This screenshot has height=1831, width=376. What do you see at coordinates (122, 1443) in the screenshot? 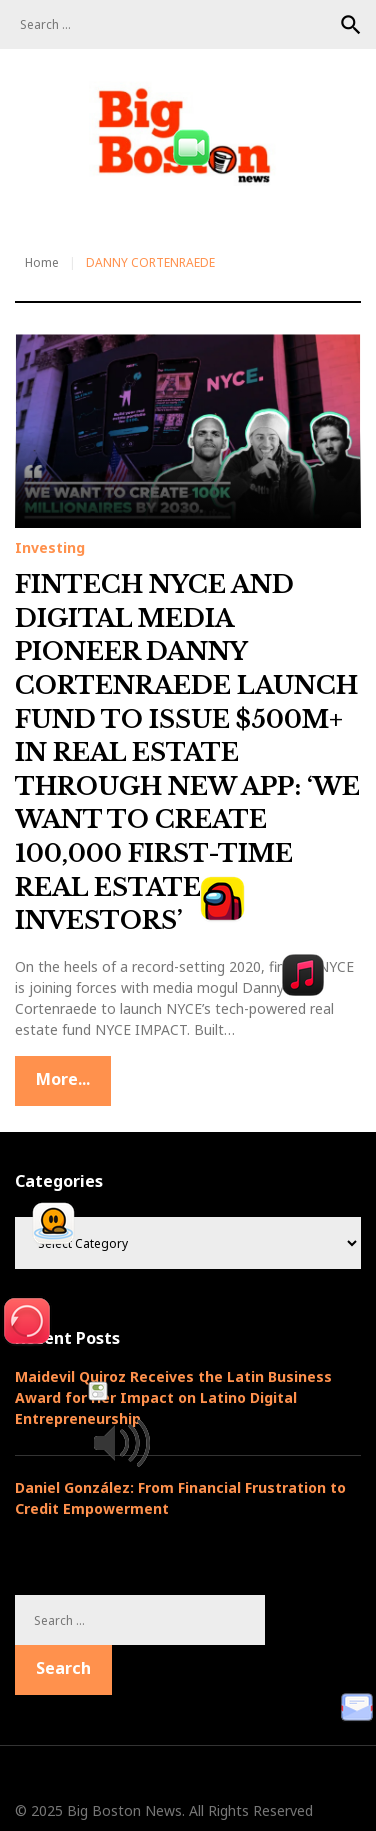
I see `adjust audio volume settings` at bounding box center [122, 1443].